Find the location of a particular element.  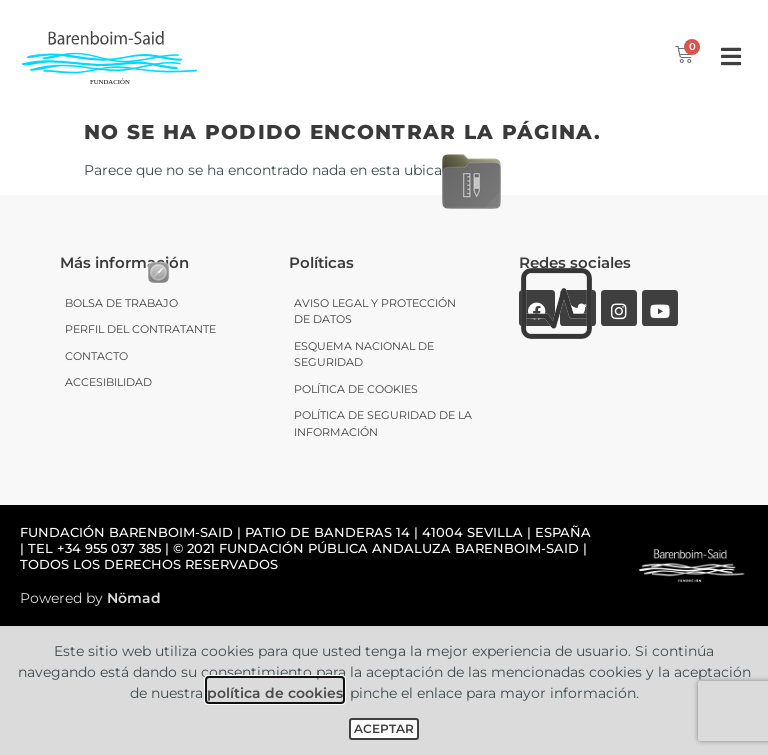

open Safari web browser is located at coordinates (158, 272).